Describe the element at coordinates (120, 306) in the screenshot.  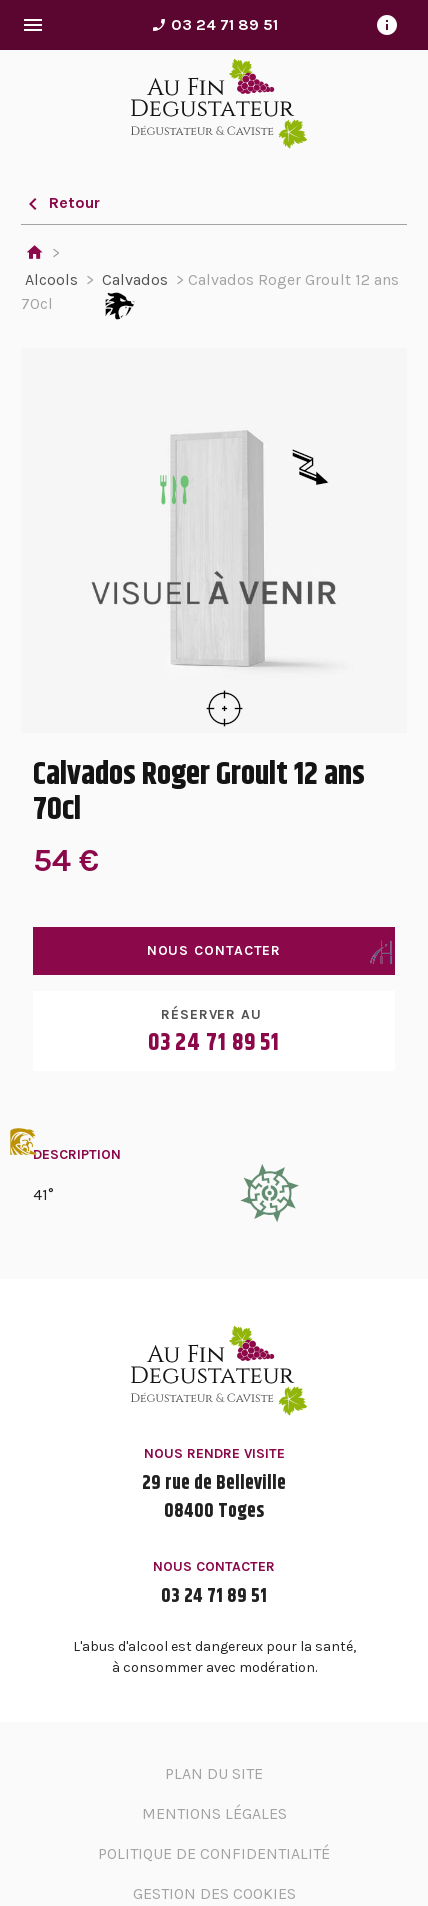
I see `select saber-toothed cat character or avatar` at that location.